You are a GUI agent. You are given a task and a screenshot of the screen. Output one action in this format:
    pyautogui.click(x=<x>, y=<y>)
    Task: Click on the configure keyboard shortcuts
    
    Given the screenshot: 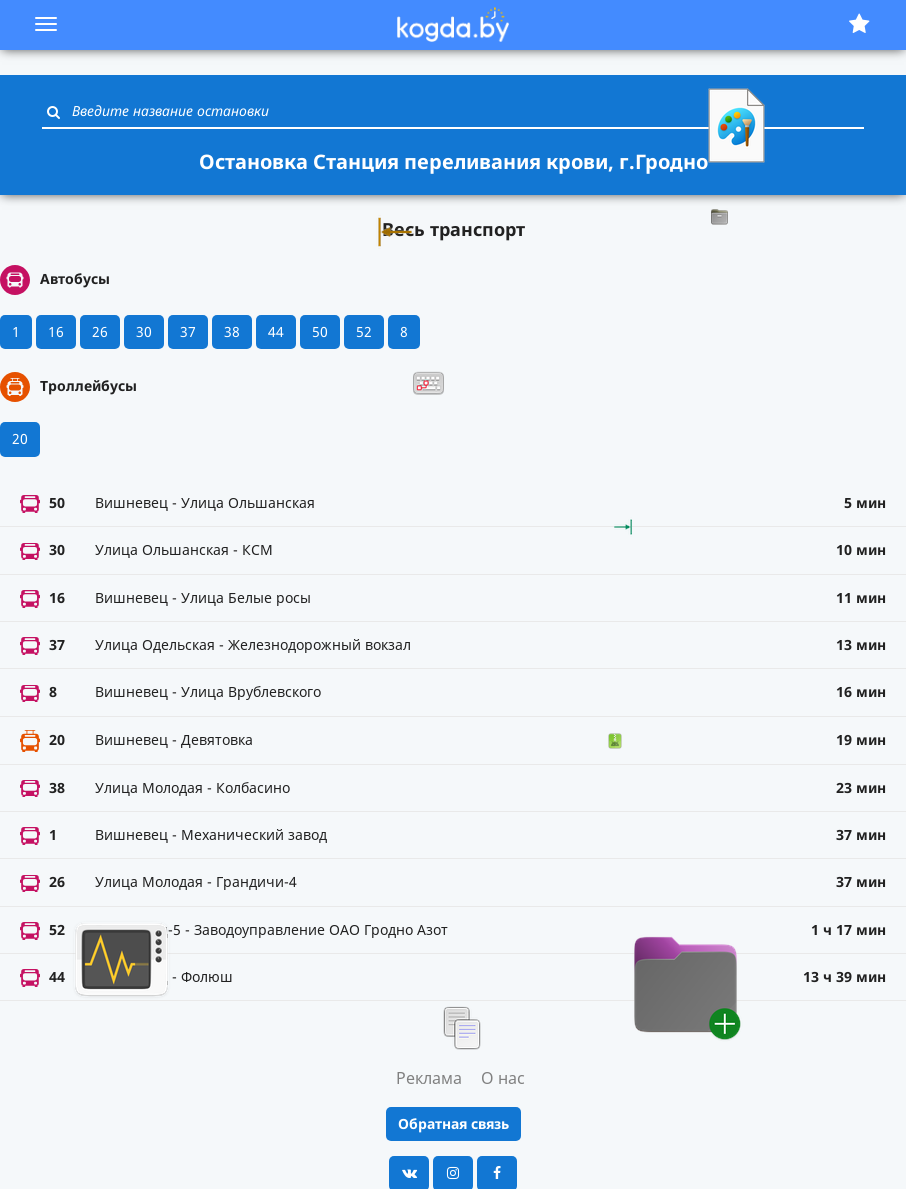 What is the action you would take?
    pyautogui.click(x=428, y=383)
    